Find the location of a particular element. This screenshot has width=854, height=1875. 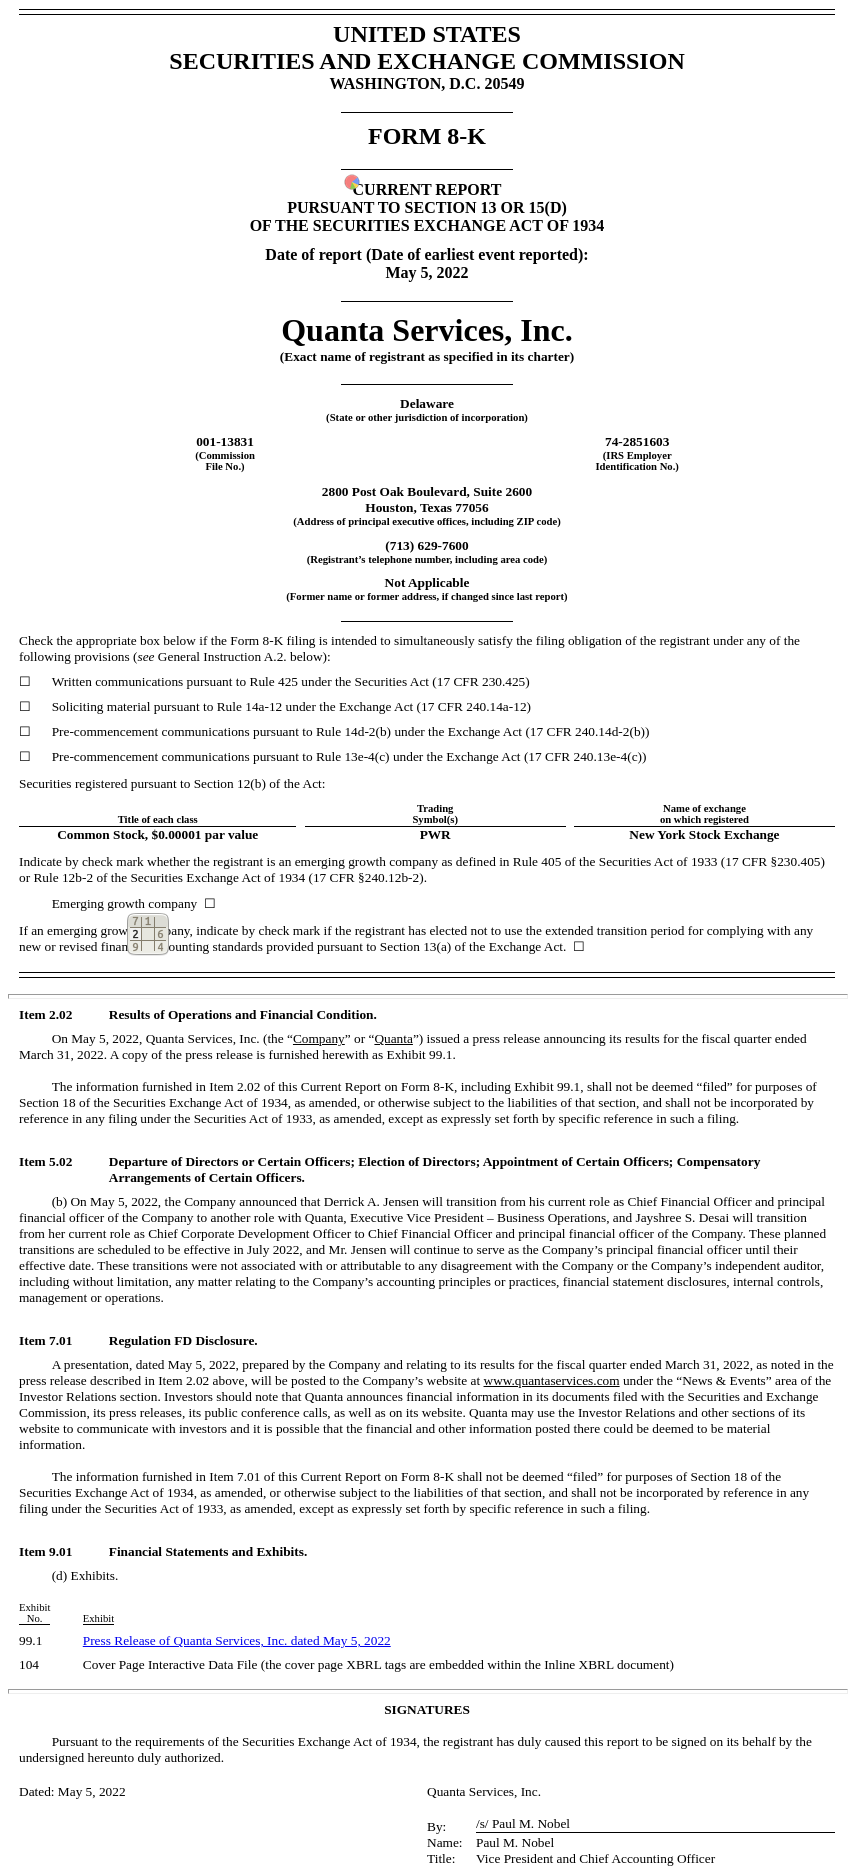

open baobab disk usage analyzer is located at coordinates (352, 182).